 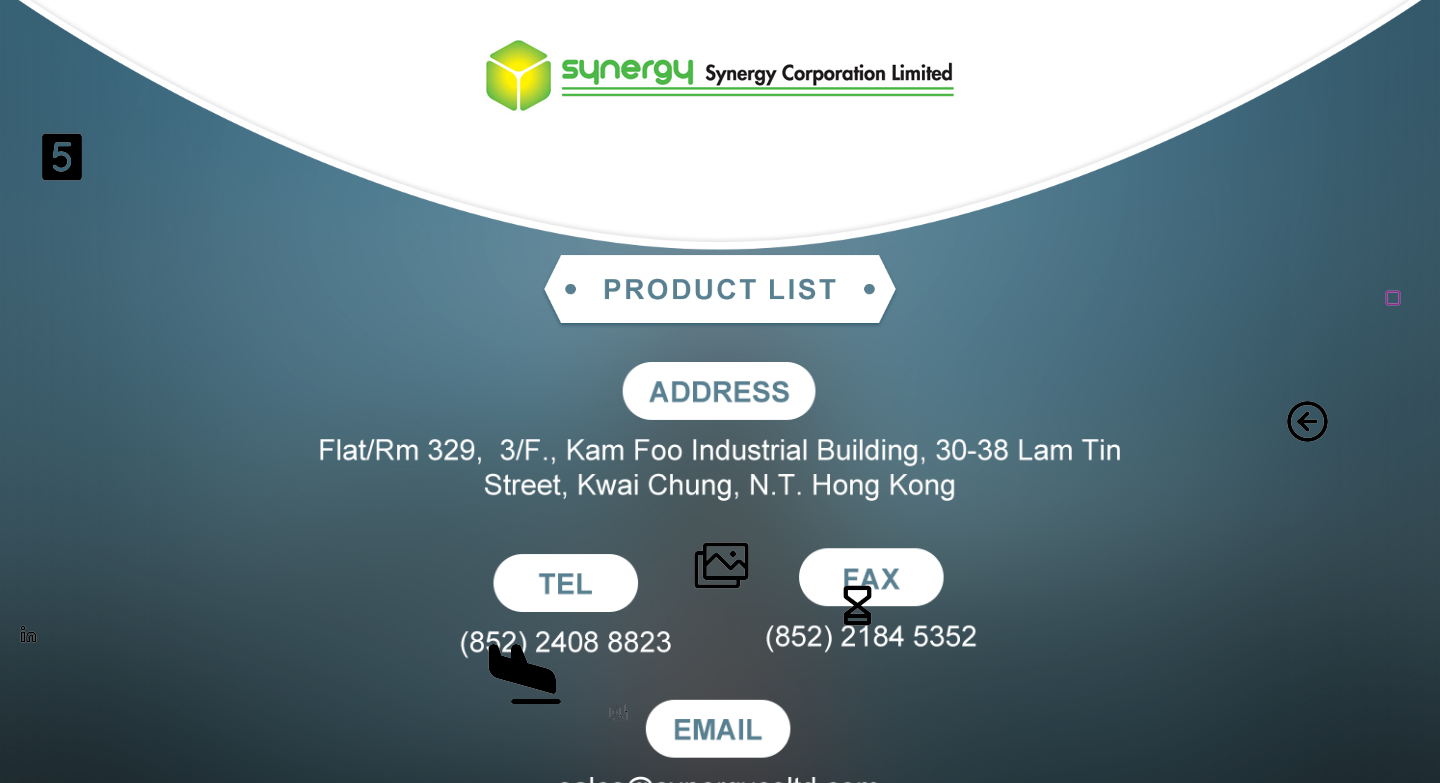 What do you see at coordinates (28, 634) in the screenshot?
I see `connect with linkedin` at bounding box center [28, 634].